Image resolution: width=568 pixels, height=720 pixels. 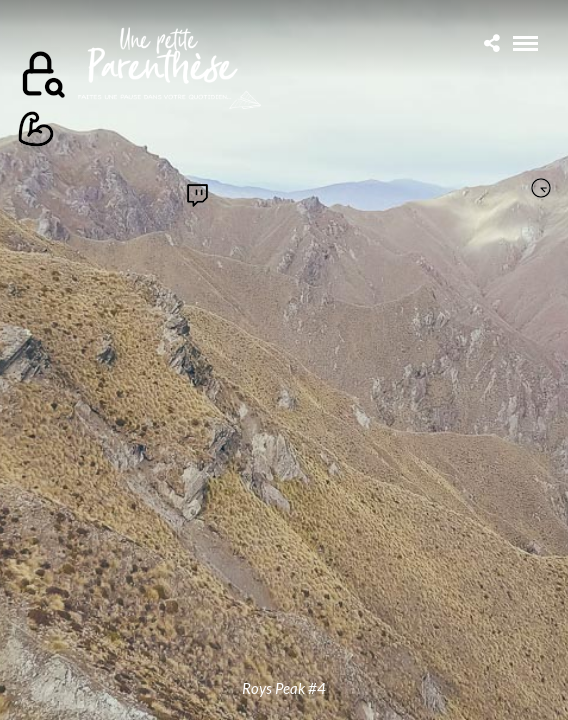 What do you see at coordinates (40, 73) in the screenshot?
I see `search for locked or encrypted files` at bounding box center [40, 73].